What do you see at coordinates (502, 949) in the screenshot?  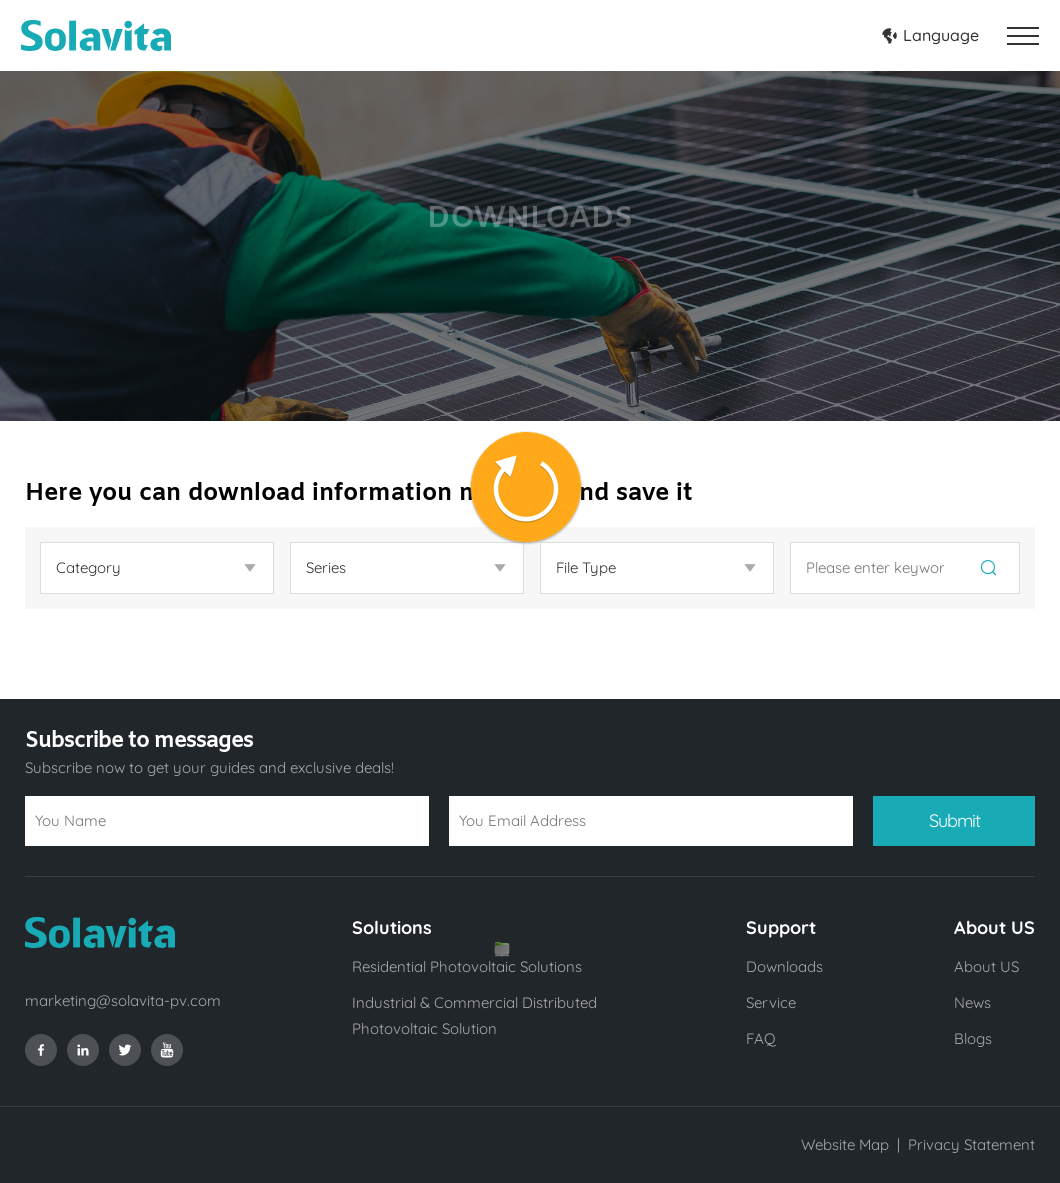 I see `access a remote or network folder` at bounding box center [502, 949].